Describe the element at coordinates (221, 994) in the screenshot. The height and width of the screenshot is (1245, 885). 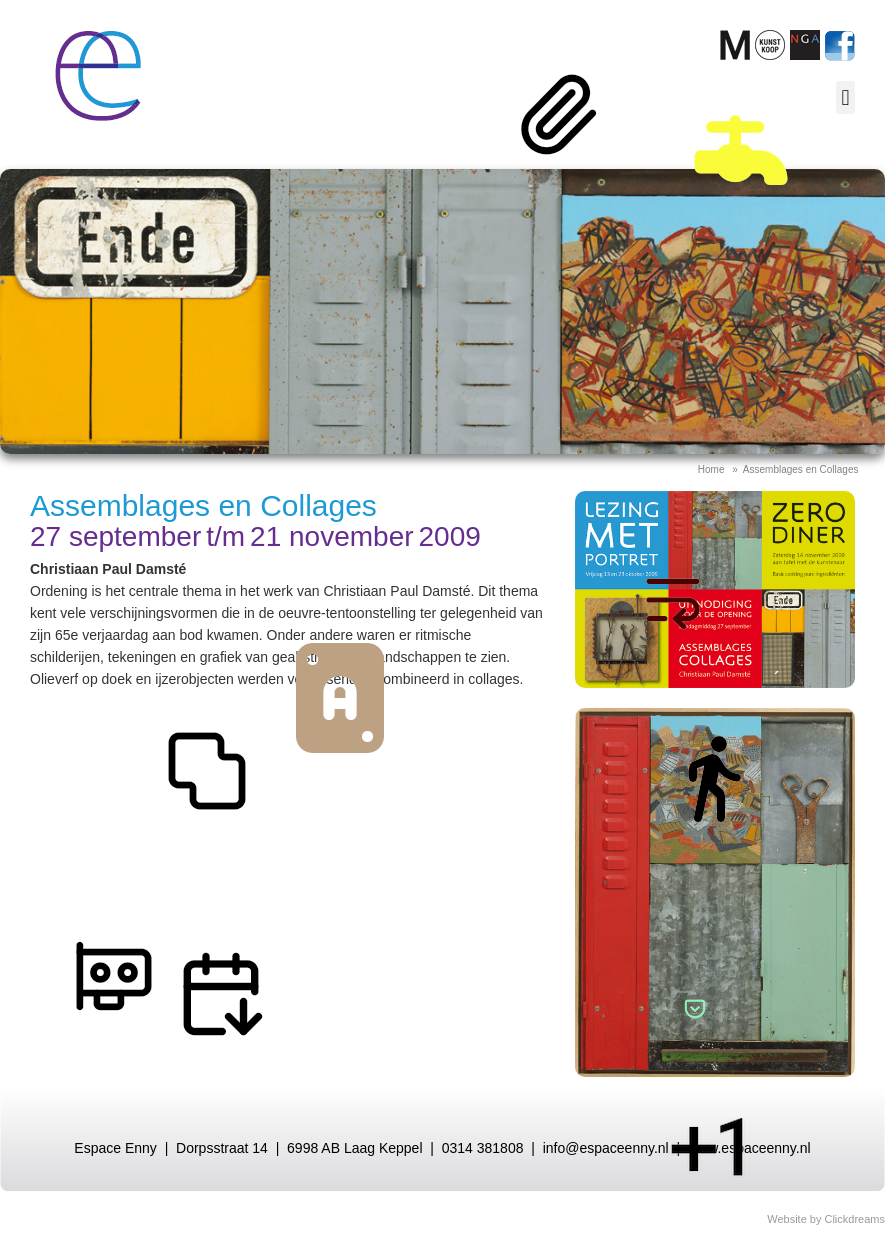
I see `download calendar or export events` at that location.